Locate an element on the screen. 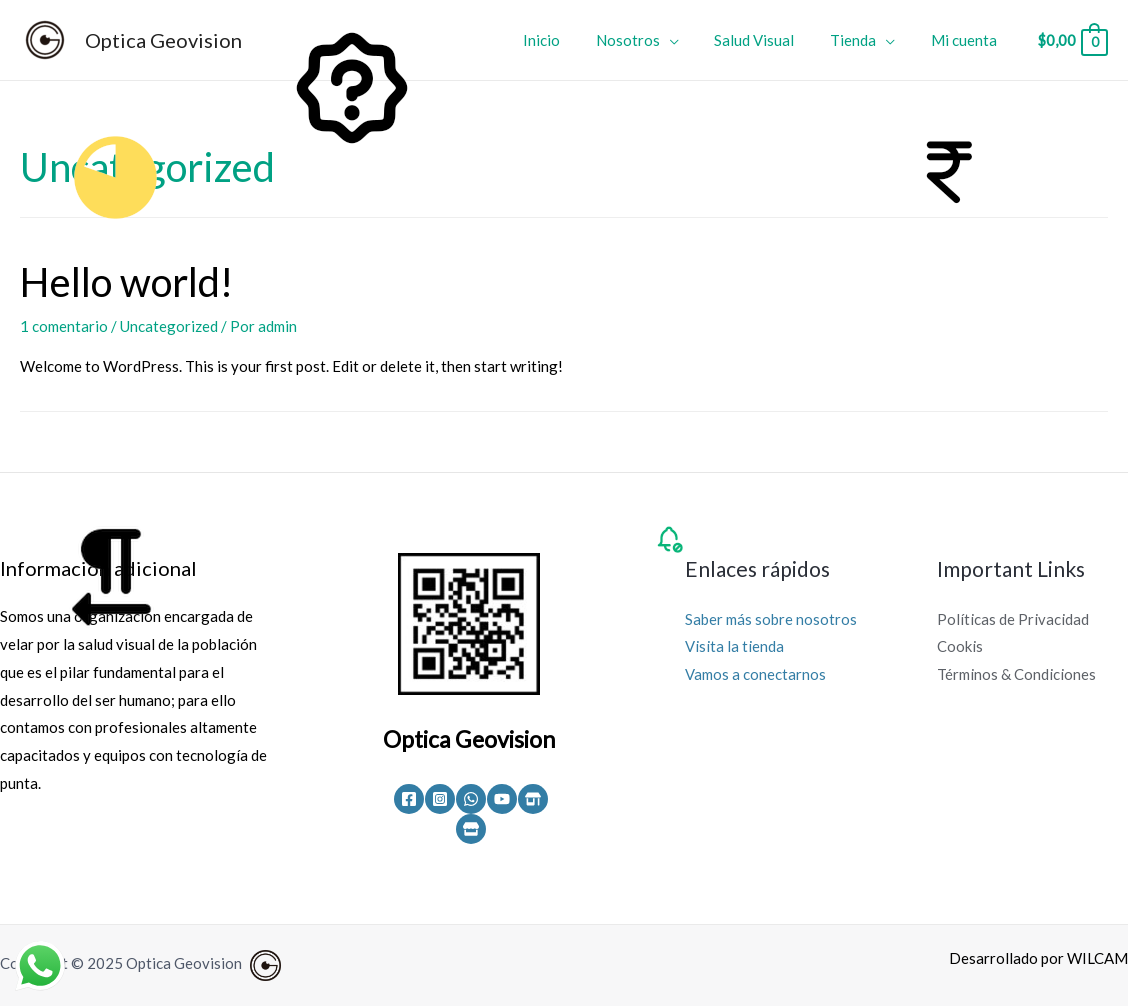 The image size is (1128, 1006). mute or disable notifications is located at coordinates (669, 539).